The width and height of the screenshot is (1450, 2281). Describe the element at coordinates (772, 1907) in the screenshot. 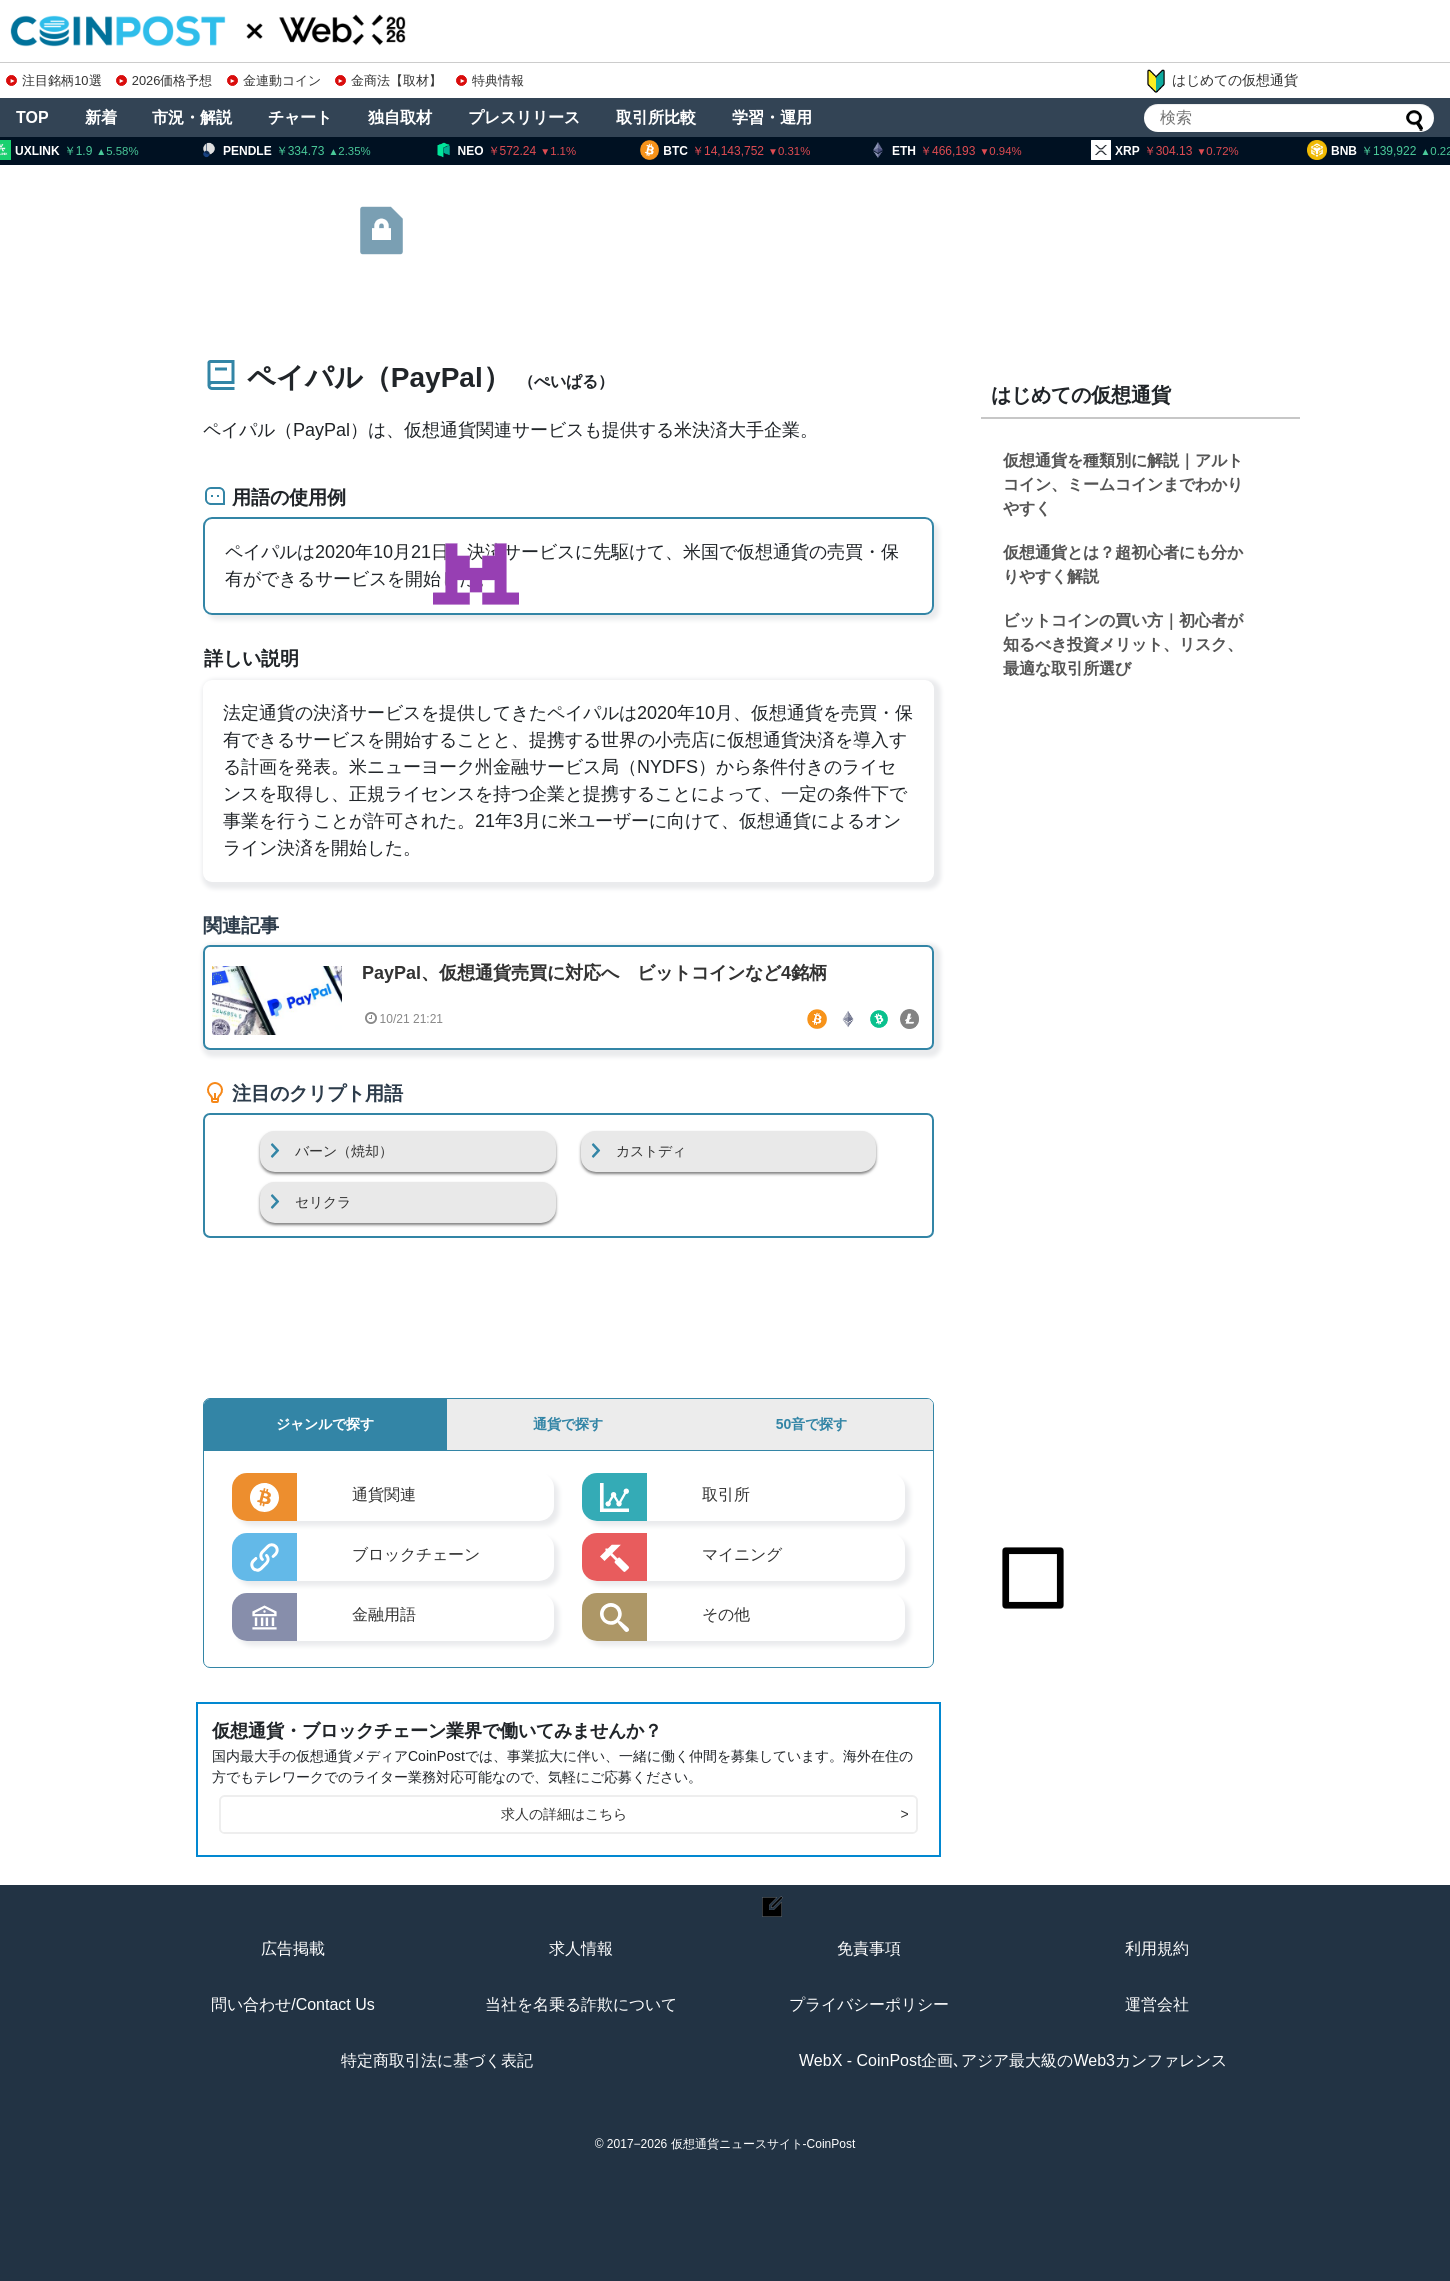

I see `edit or compose a new document` at that location.